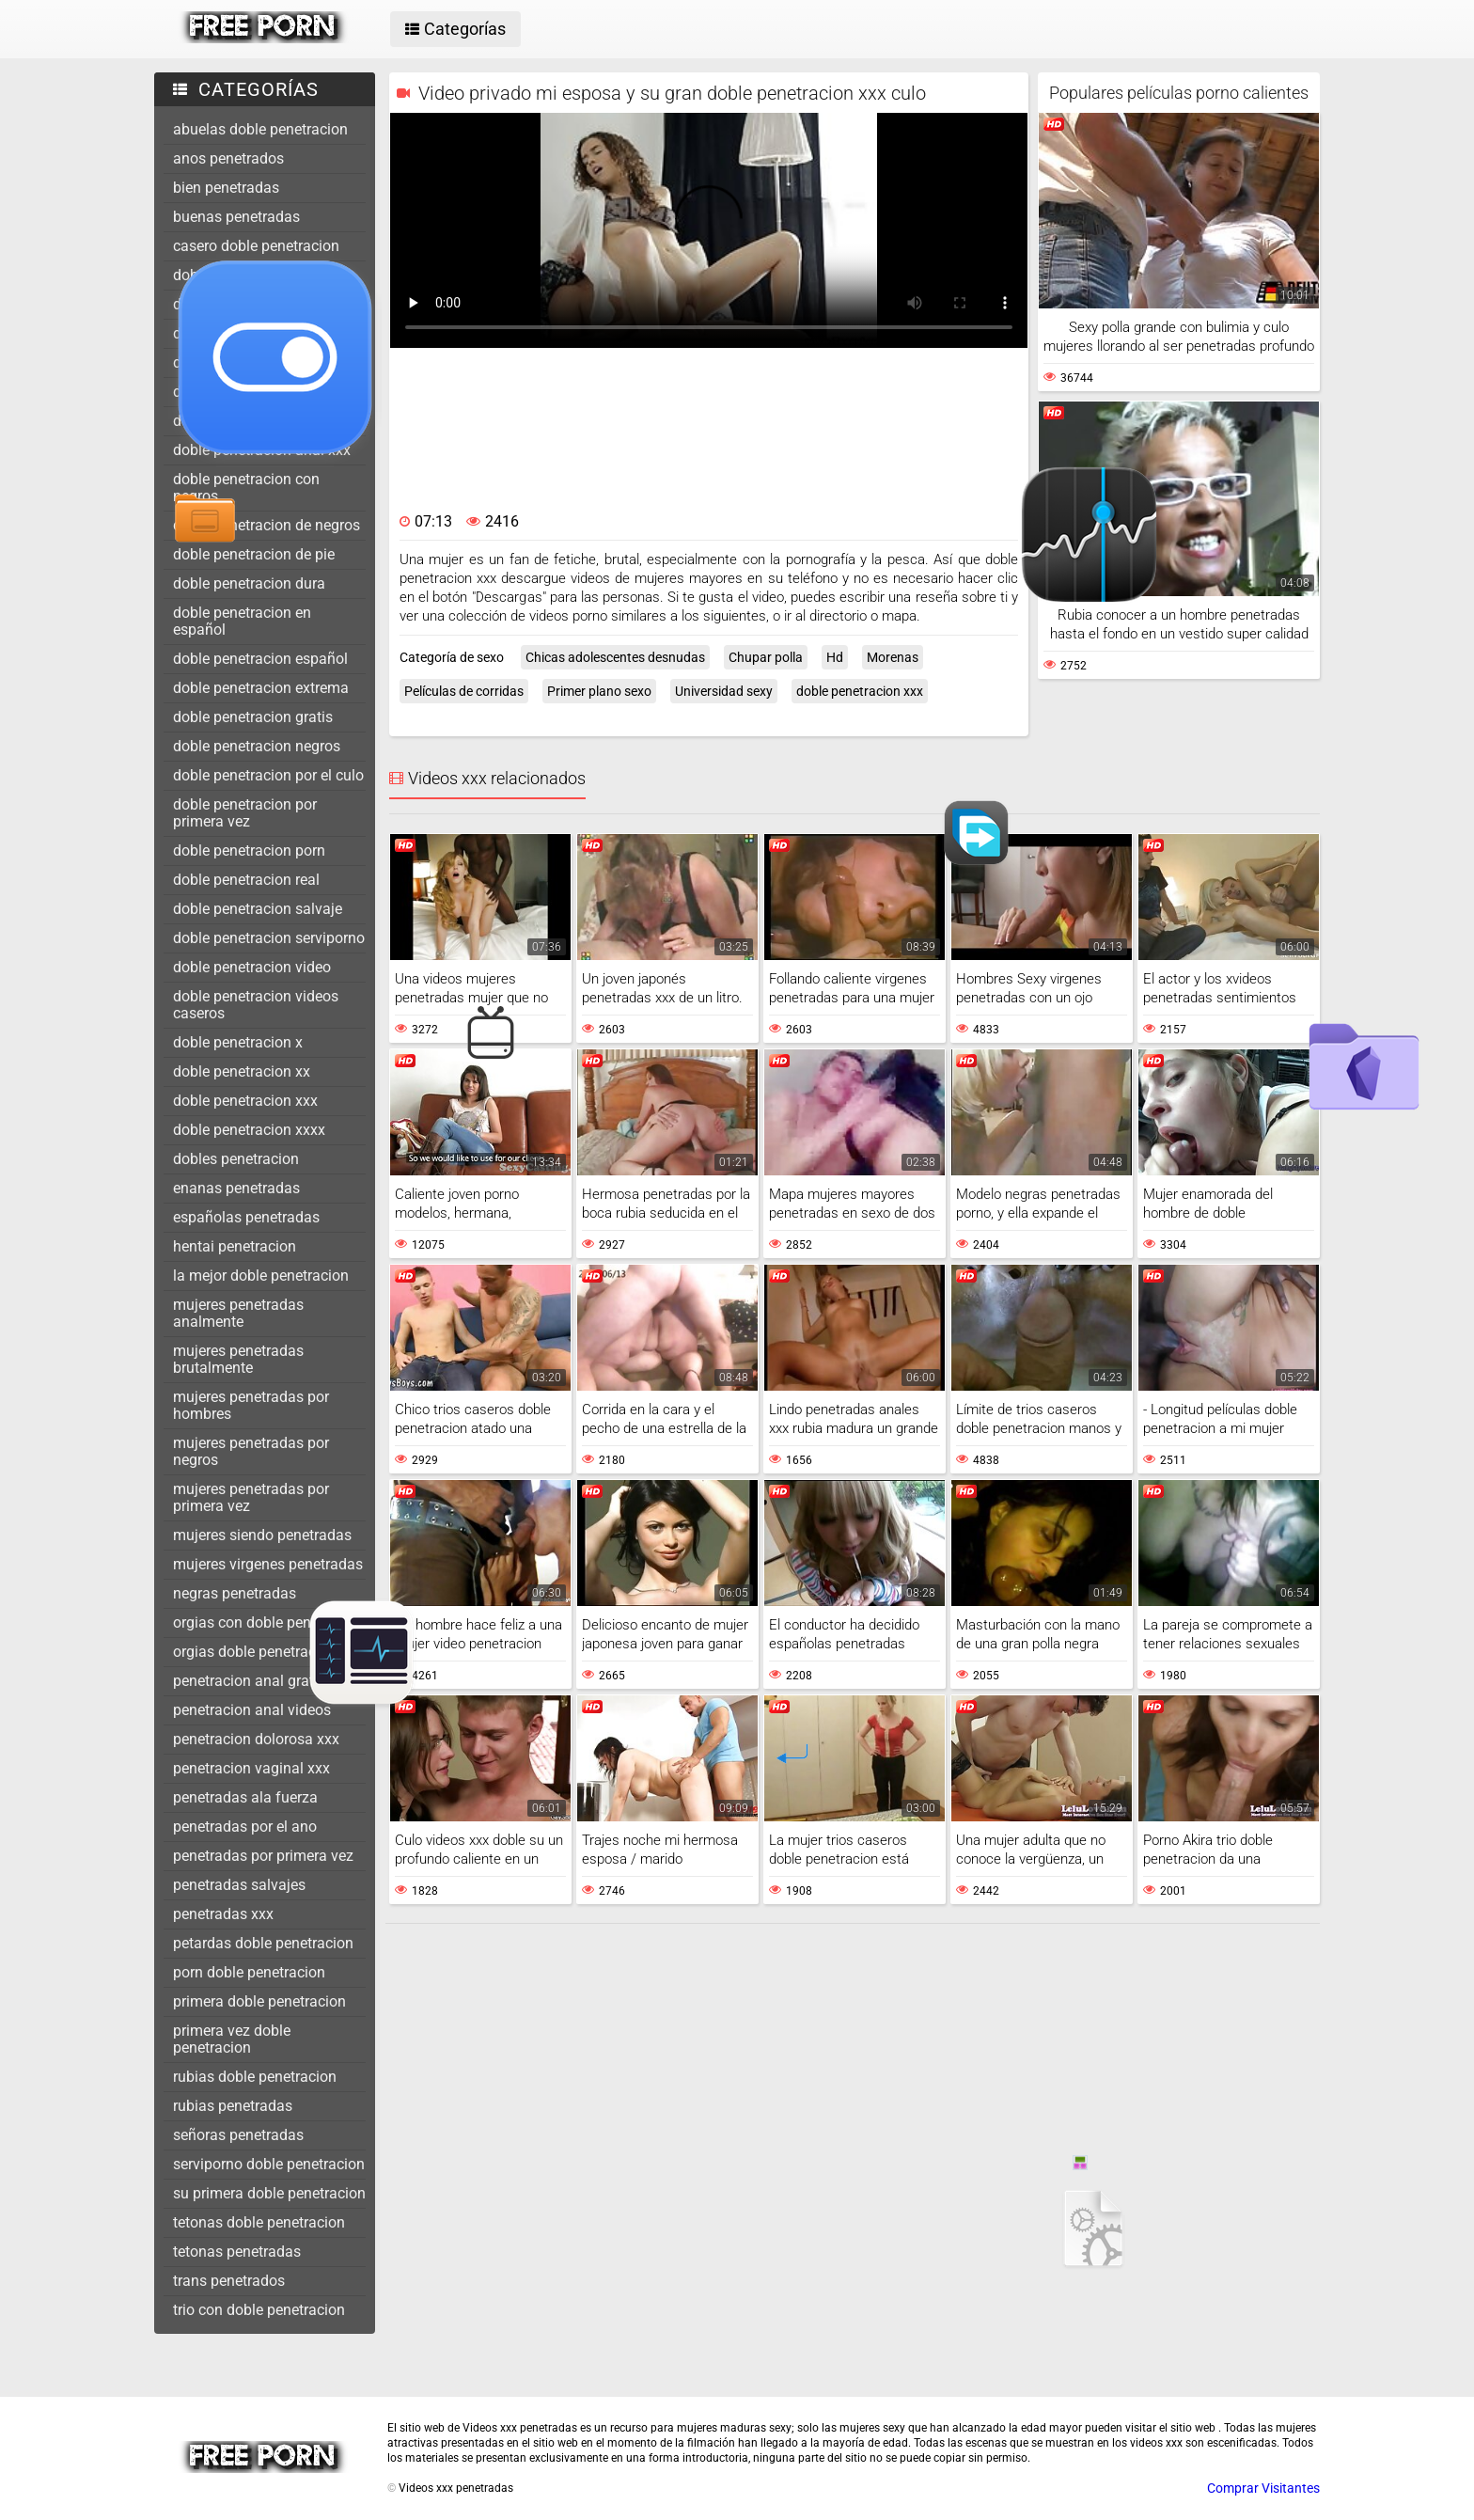  Describe the element at coordinates (792, 1754) in the screenshot. I see `reply to an email message` at that location.